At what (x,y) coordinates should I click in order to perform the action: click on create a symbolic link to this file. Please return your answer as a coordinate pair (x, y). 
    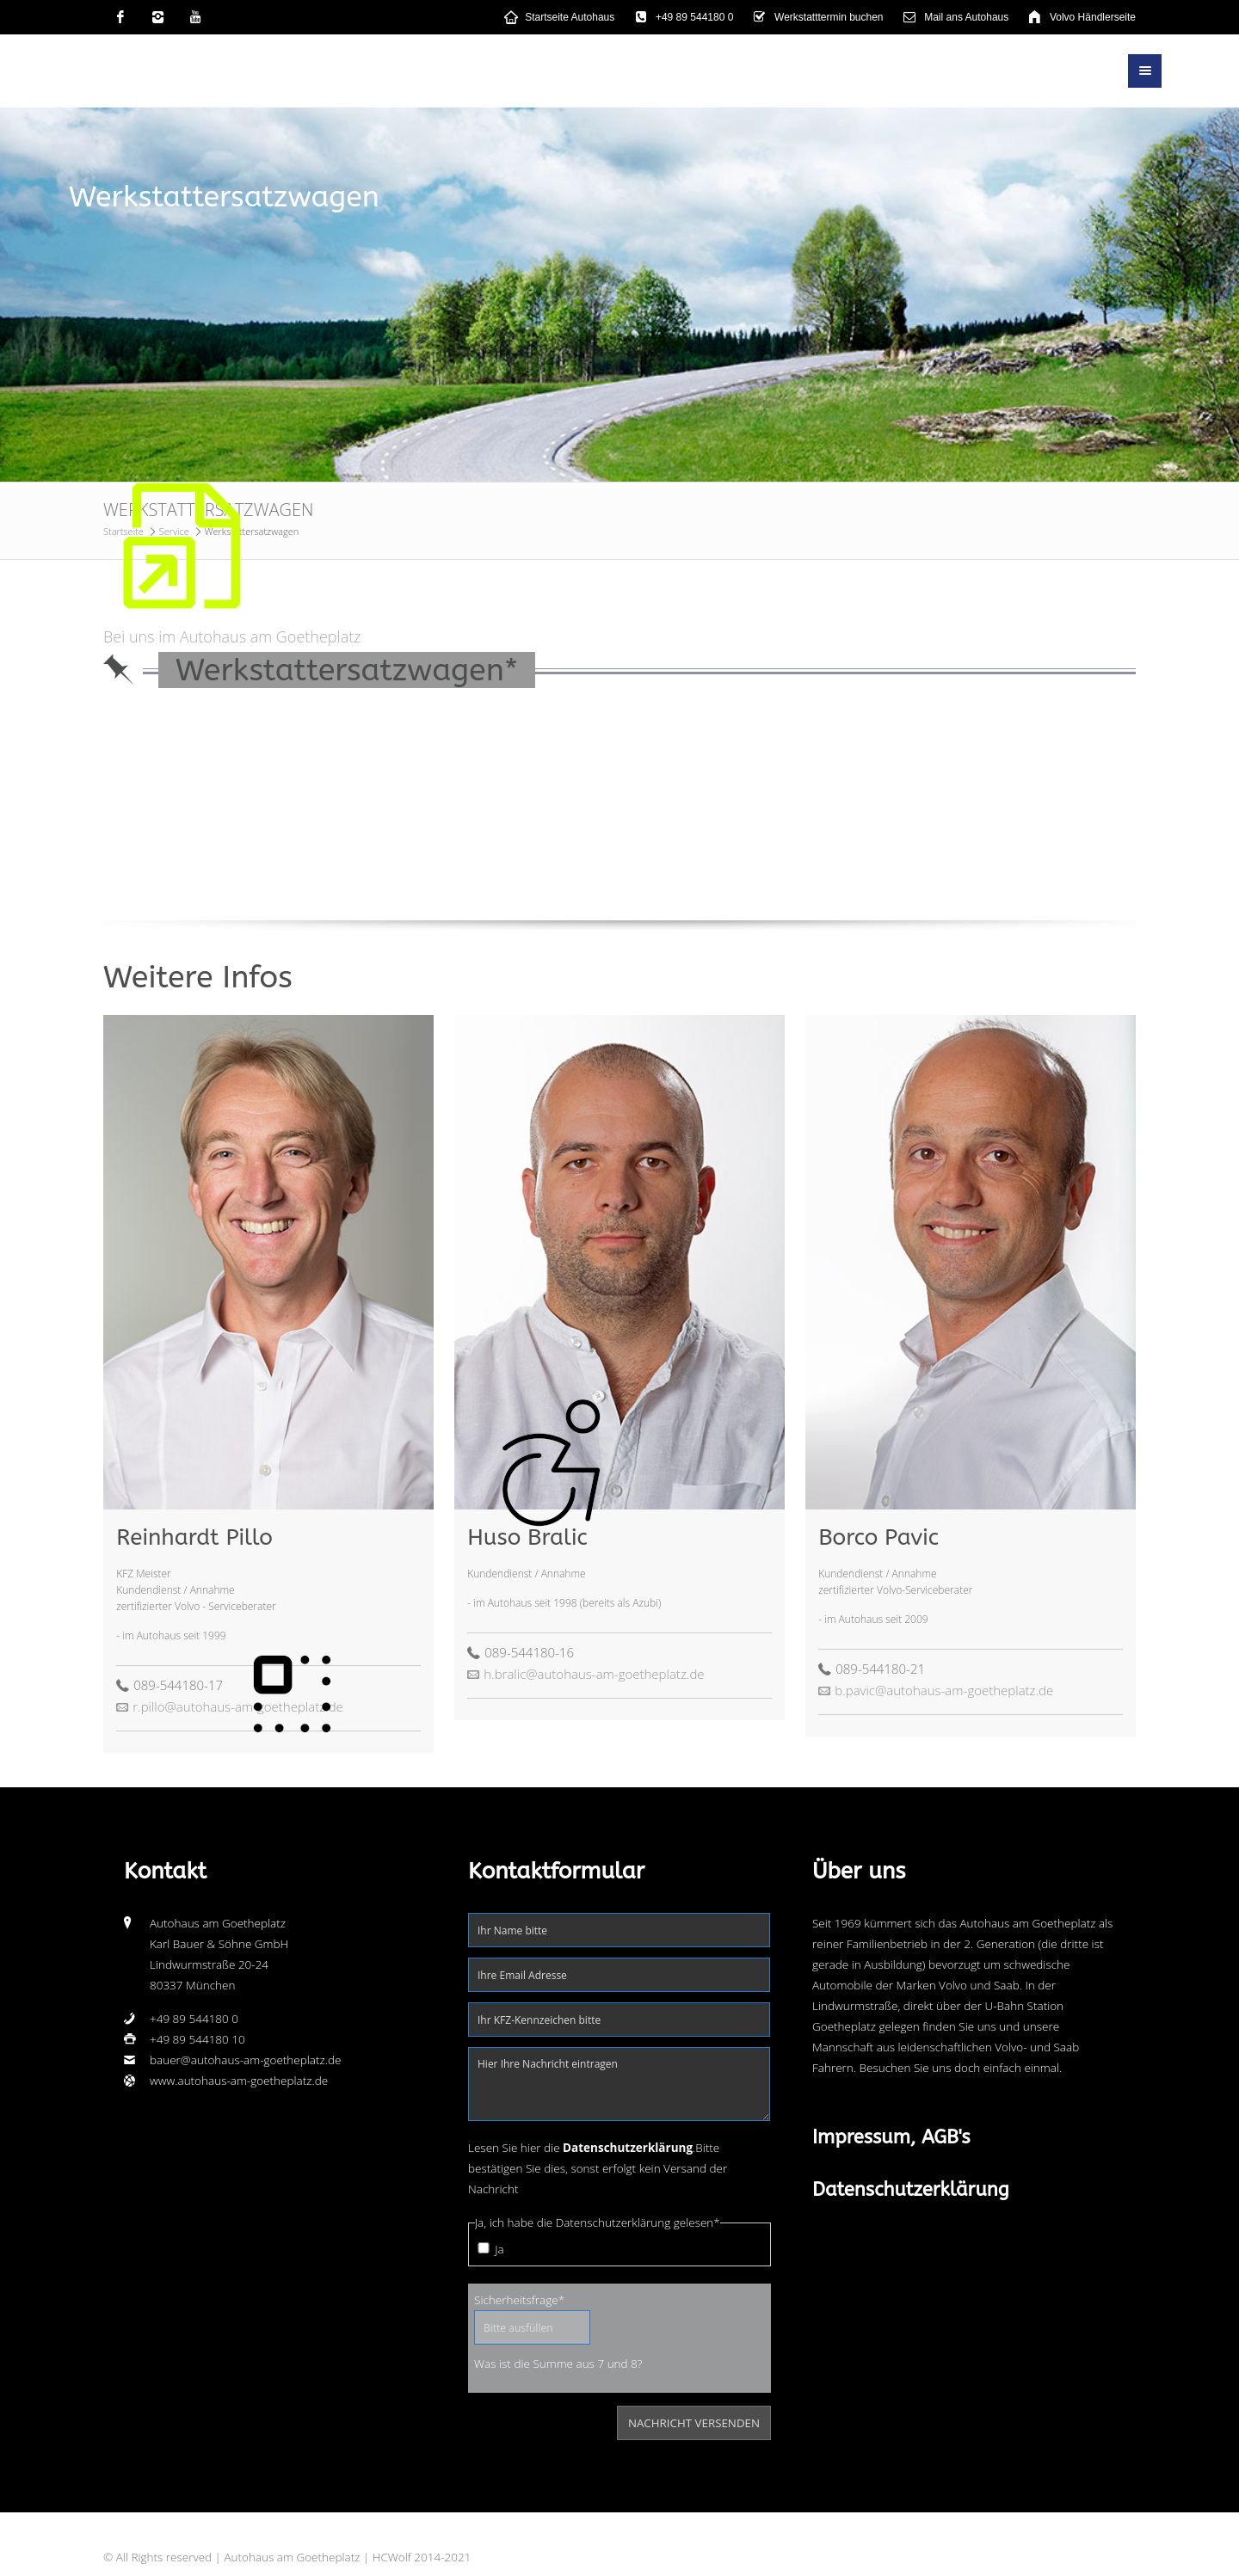
    Looking at the image, I should click on (186, 545).